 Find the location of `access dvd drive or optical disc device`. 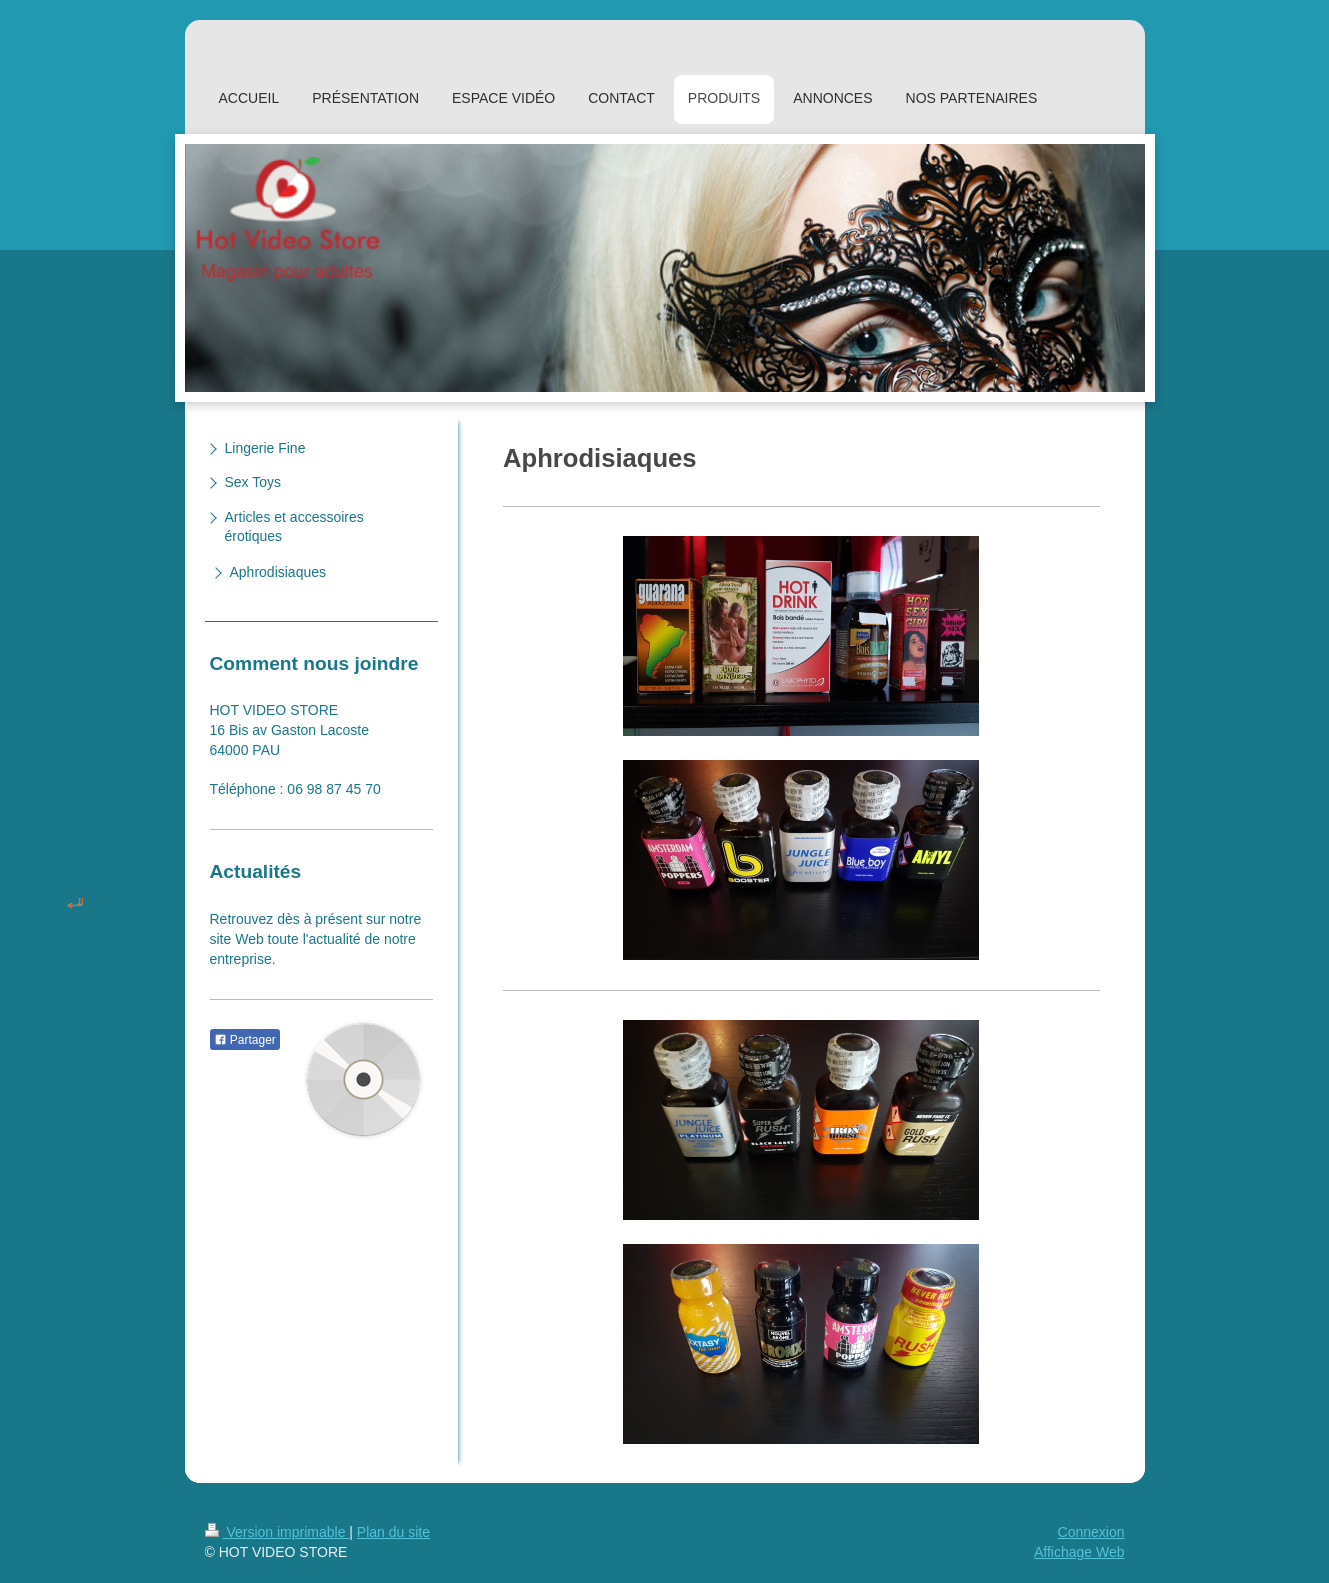

access dvd drive or optical disc device is located at coordinates (363, 1079).